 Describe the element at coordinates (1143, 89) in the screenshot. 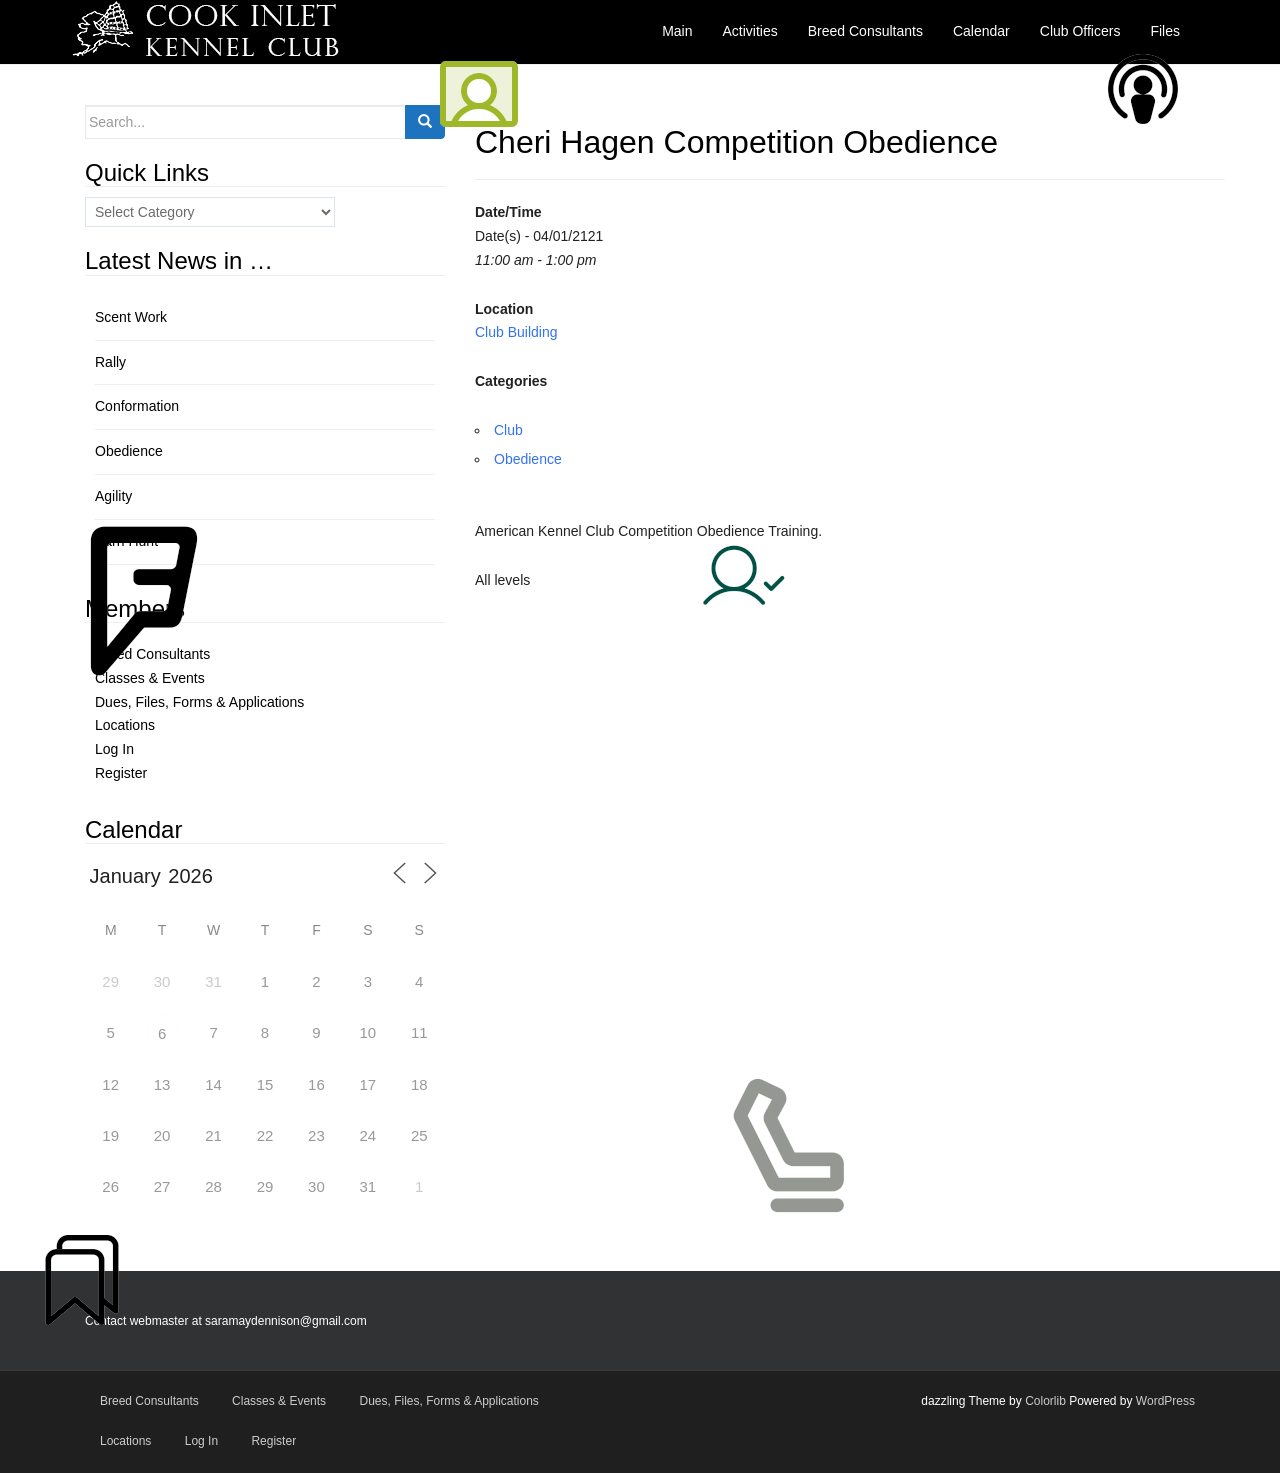

I see `open apple podcasts` at that location.